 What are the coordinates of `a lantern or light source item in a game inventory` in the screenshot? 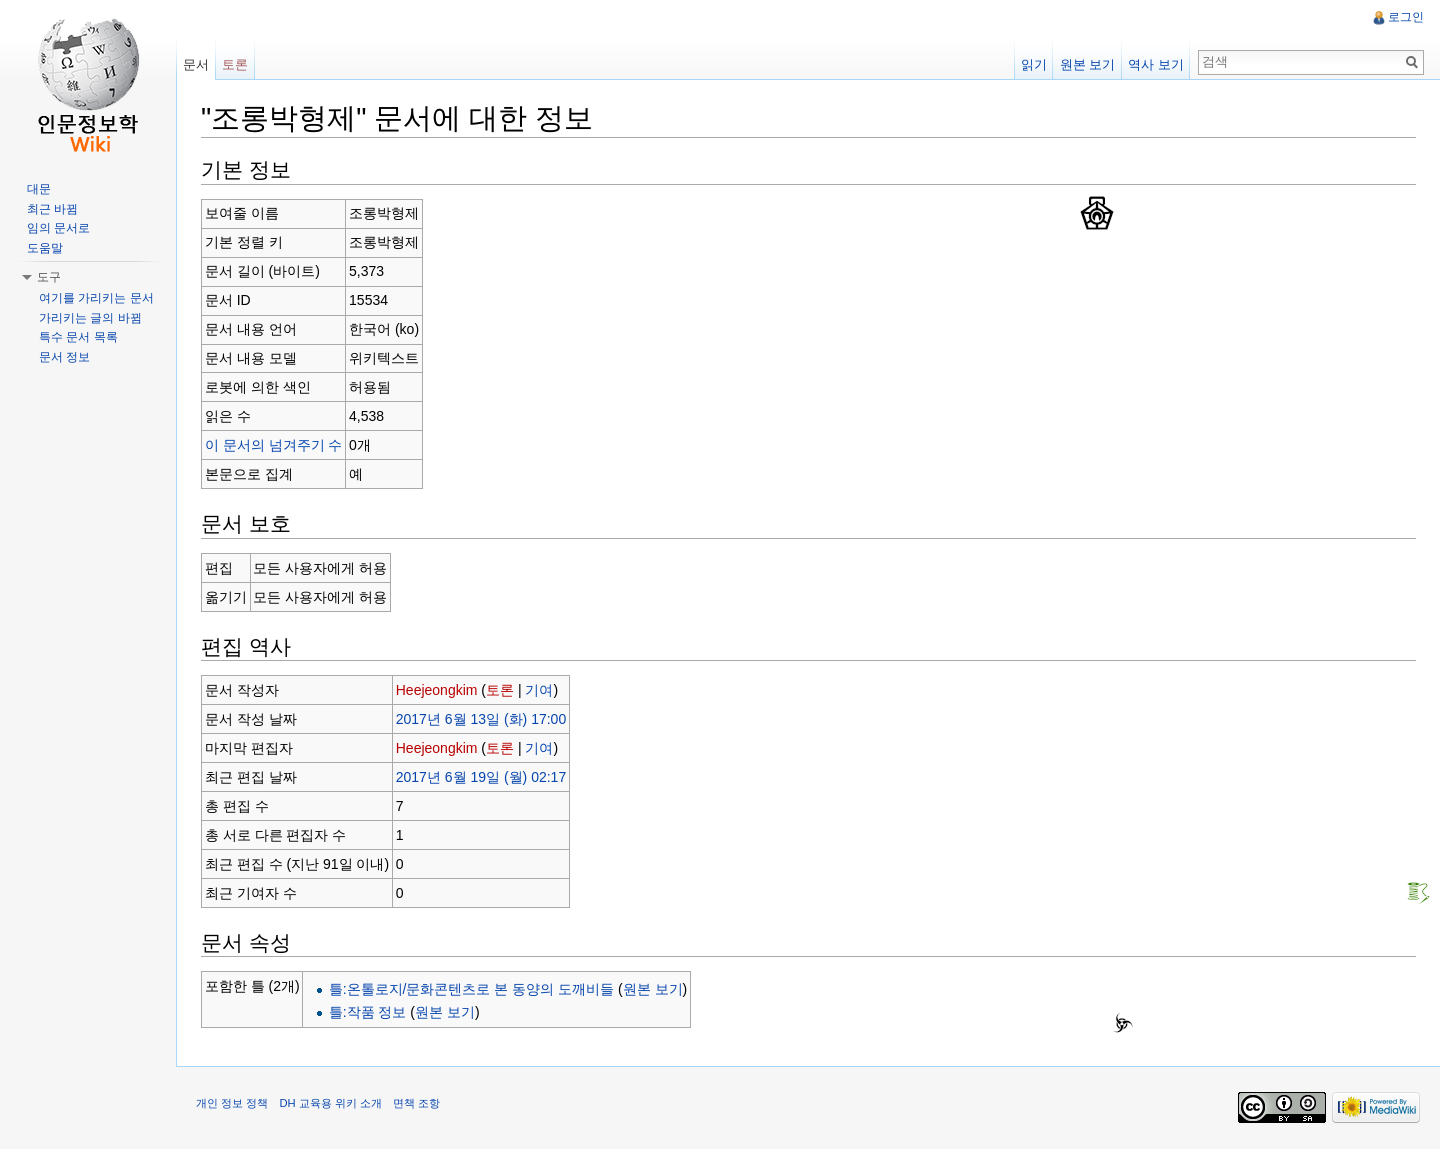 It's located at (1097, 213).